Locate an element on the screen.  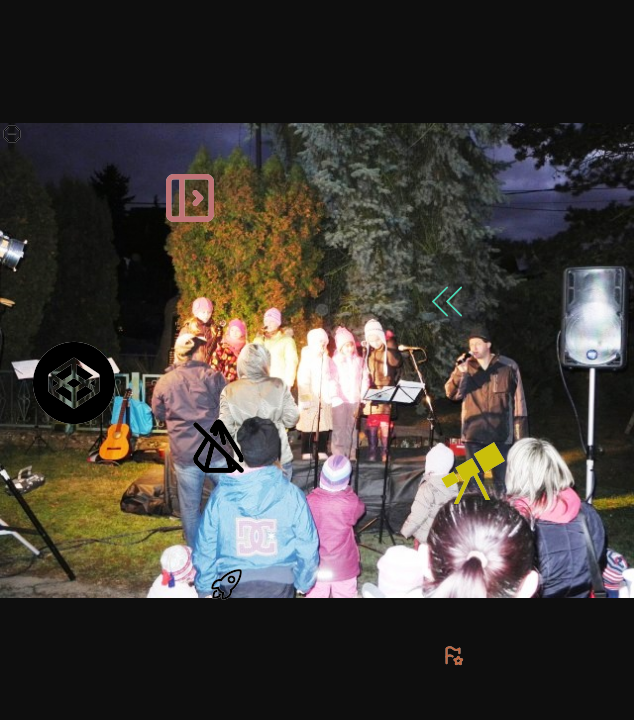
explore or discover new content is located at coordinates (473, 474).